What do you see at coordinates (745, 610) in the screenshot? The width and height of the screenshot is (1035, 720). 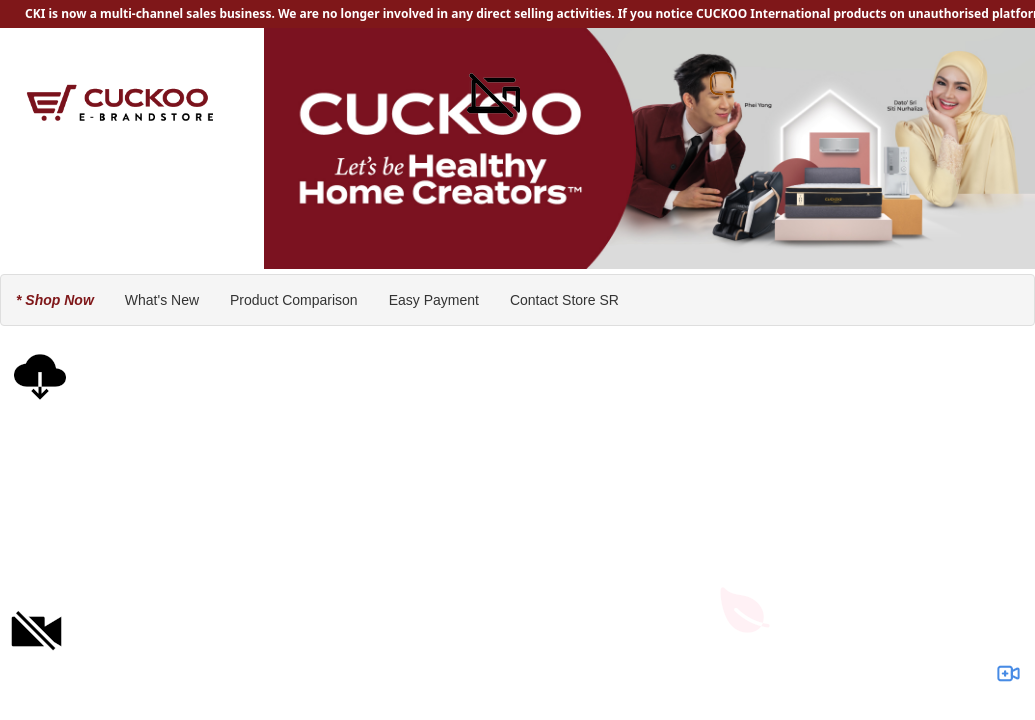 I see `view eco-friendly or sustainable options` at bounding box center [745, 610].